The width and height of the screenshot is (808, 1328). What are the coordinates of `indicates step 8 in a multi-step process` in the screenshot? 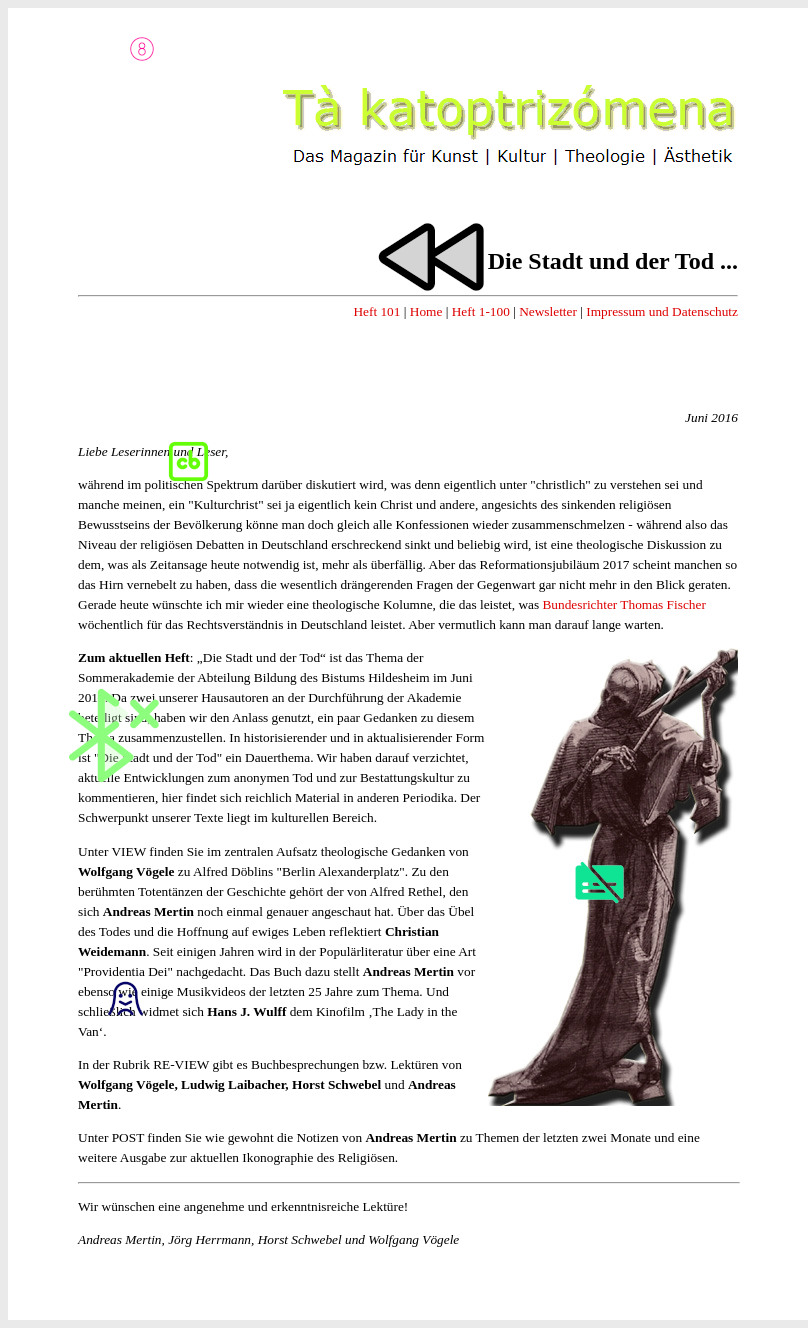 It's located at (142, 49).